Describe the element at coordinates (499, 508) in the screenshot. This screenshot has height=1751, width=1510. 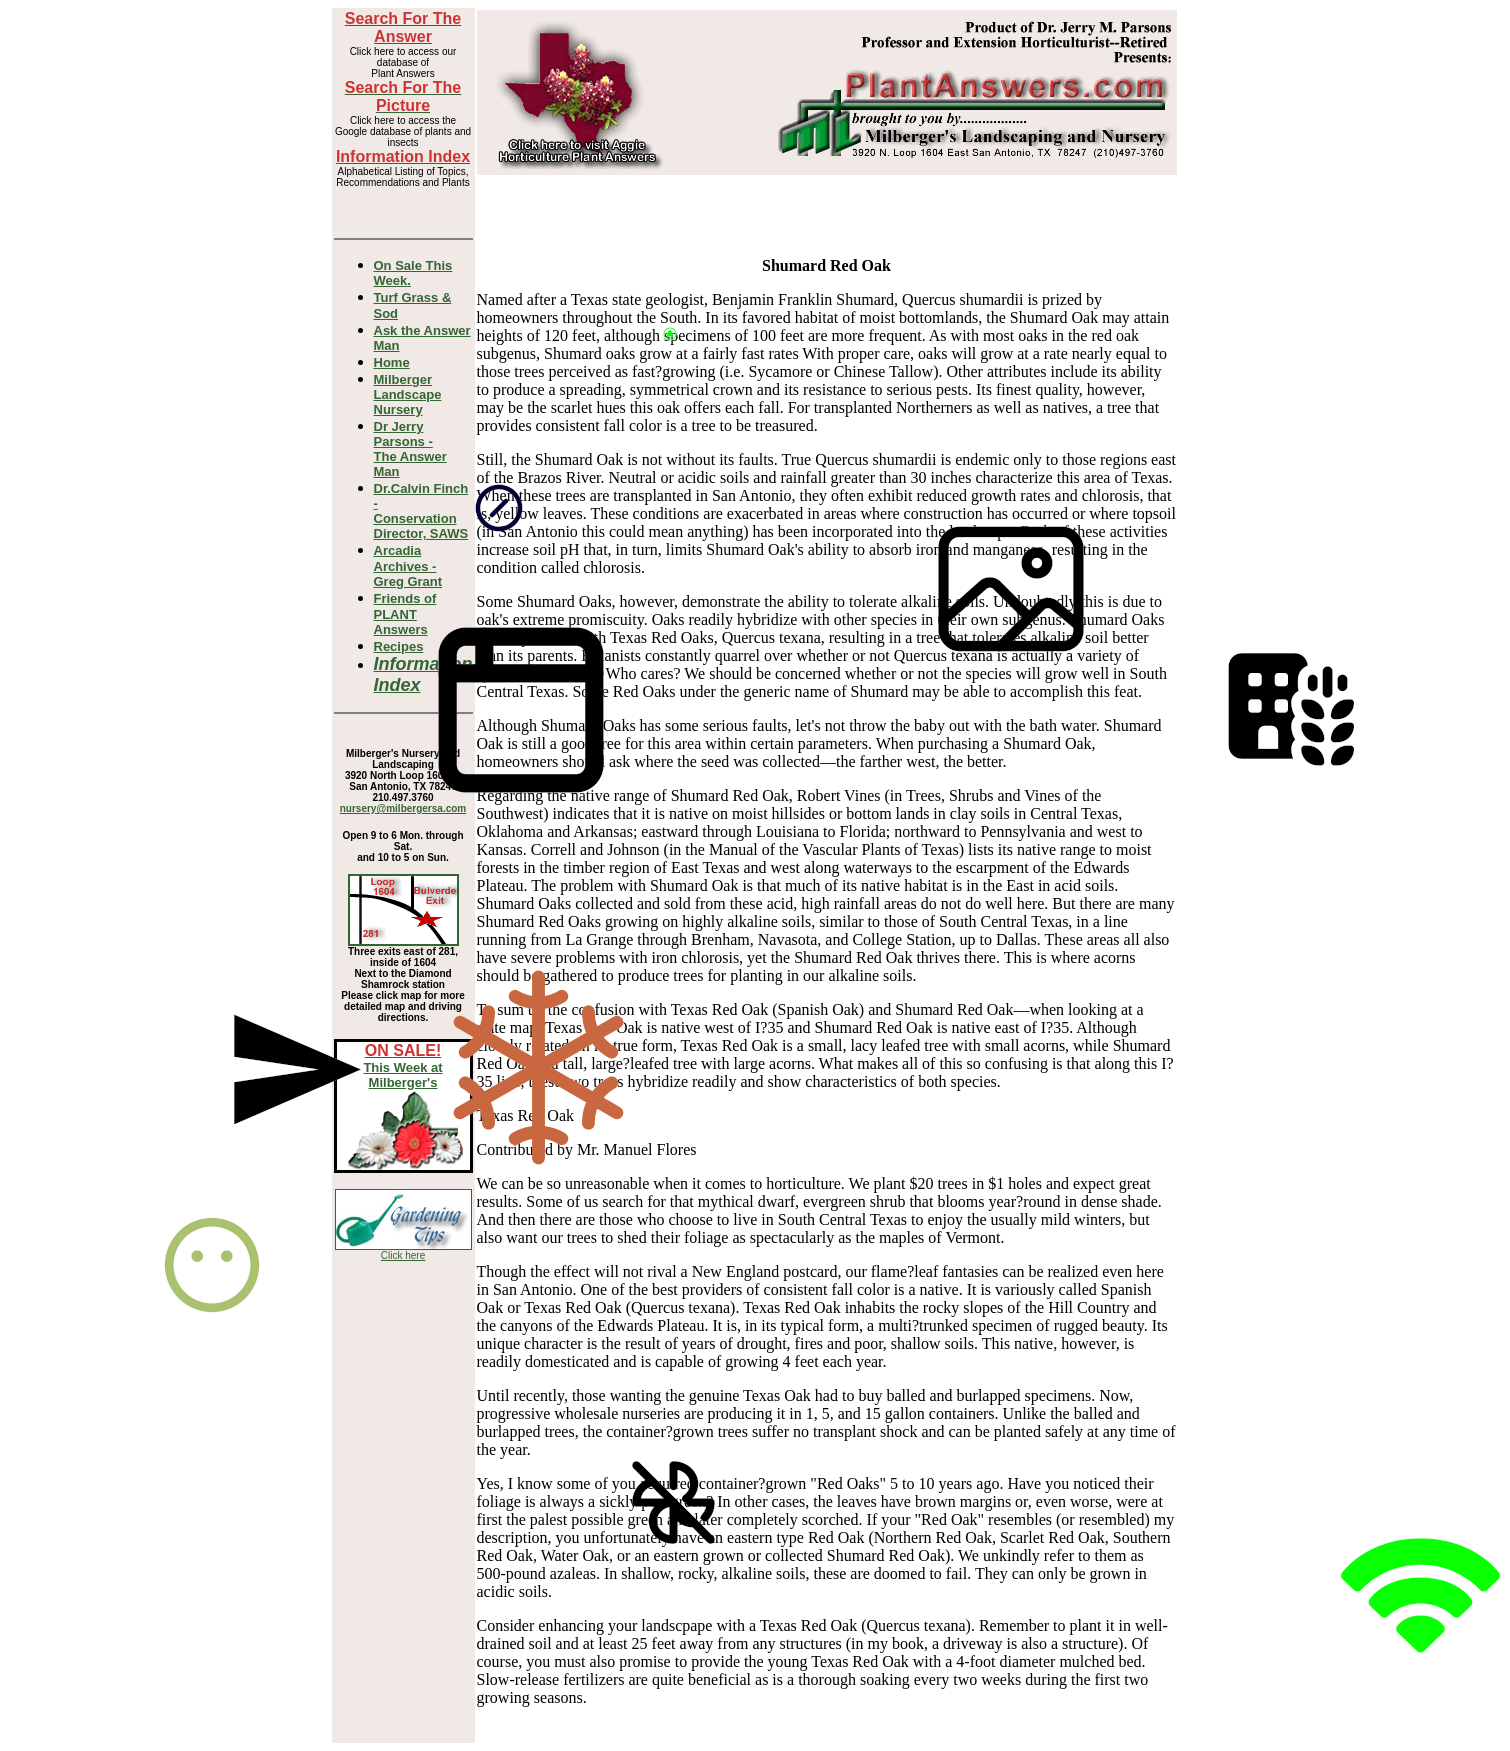
I see `indicates a forbidden or prohibited action` at that location.